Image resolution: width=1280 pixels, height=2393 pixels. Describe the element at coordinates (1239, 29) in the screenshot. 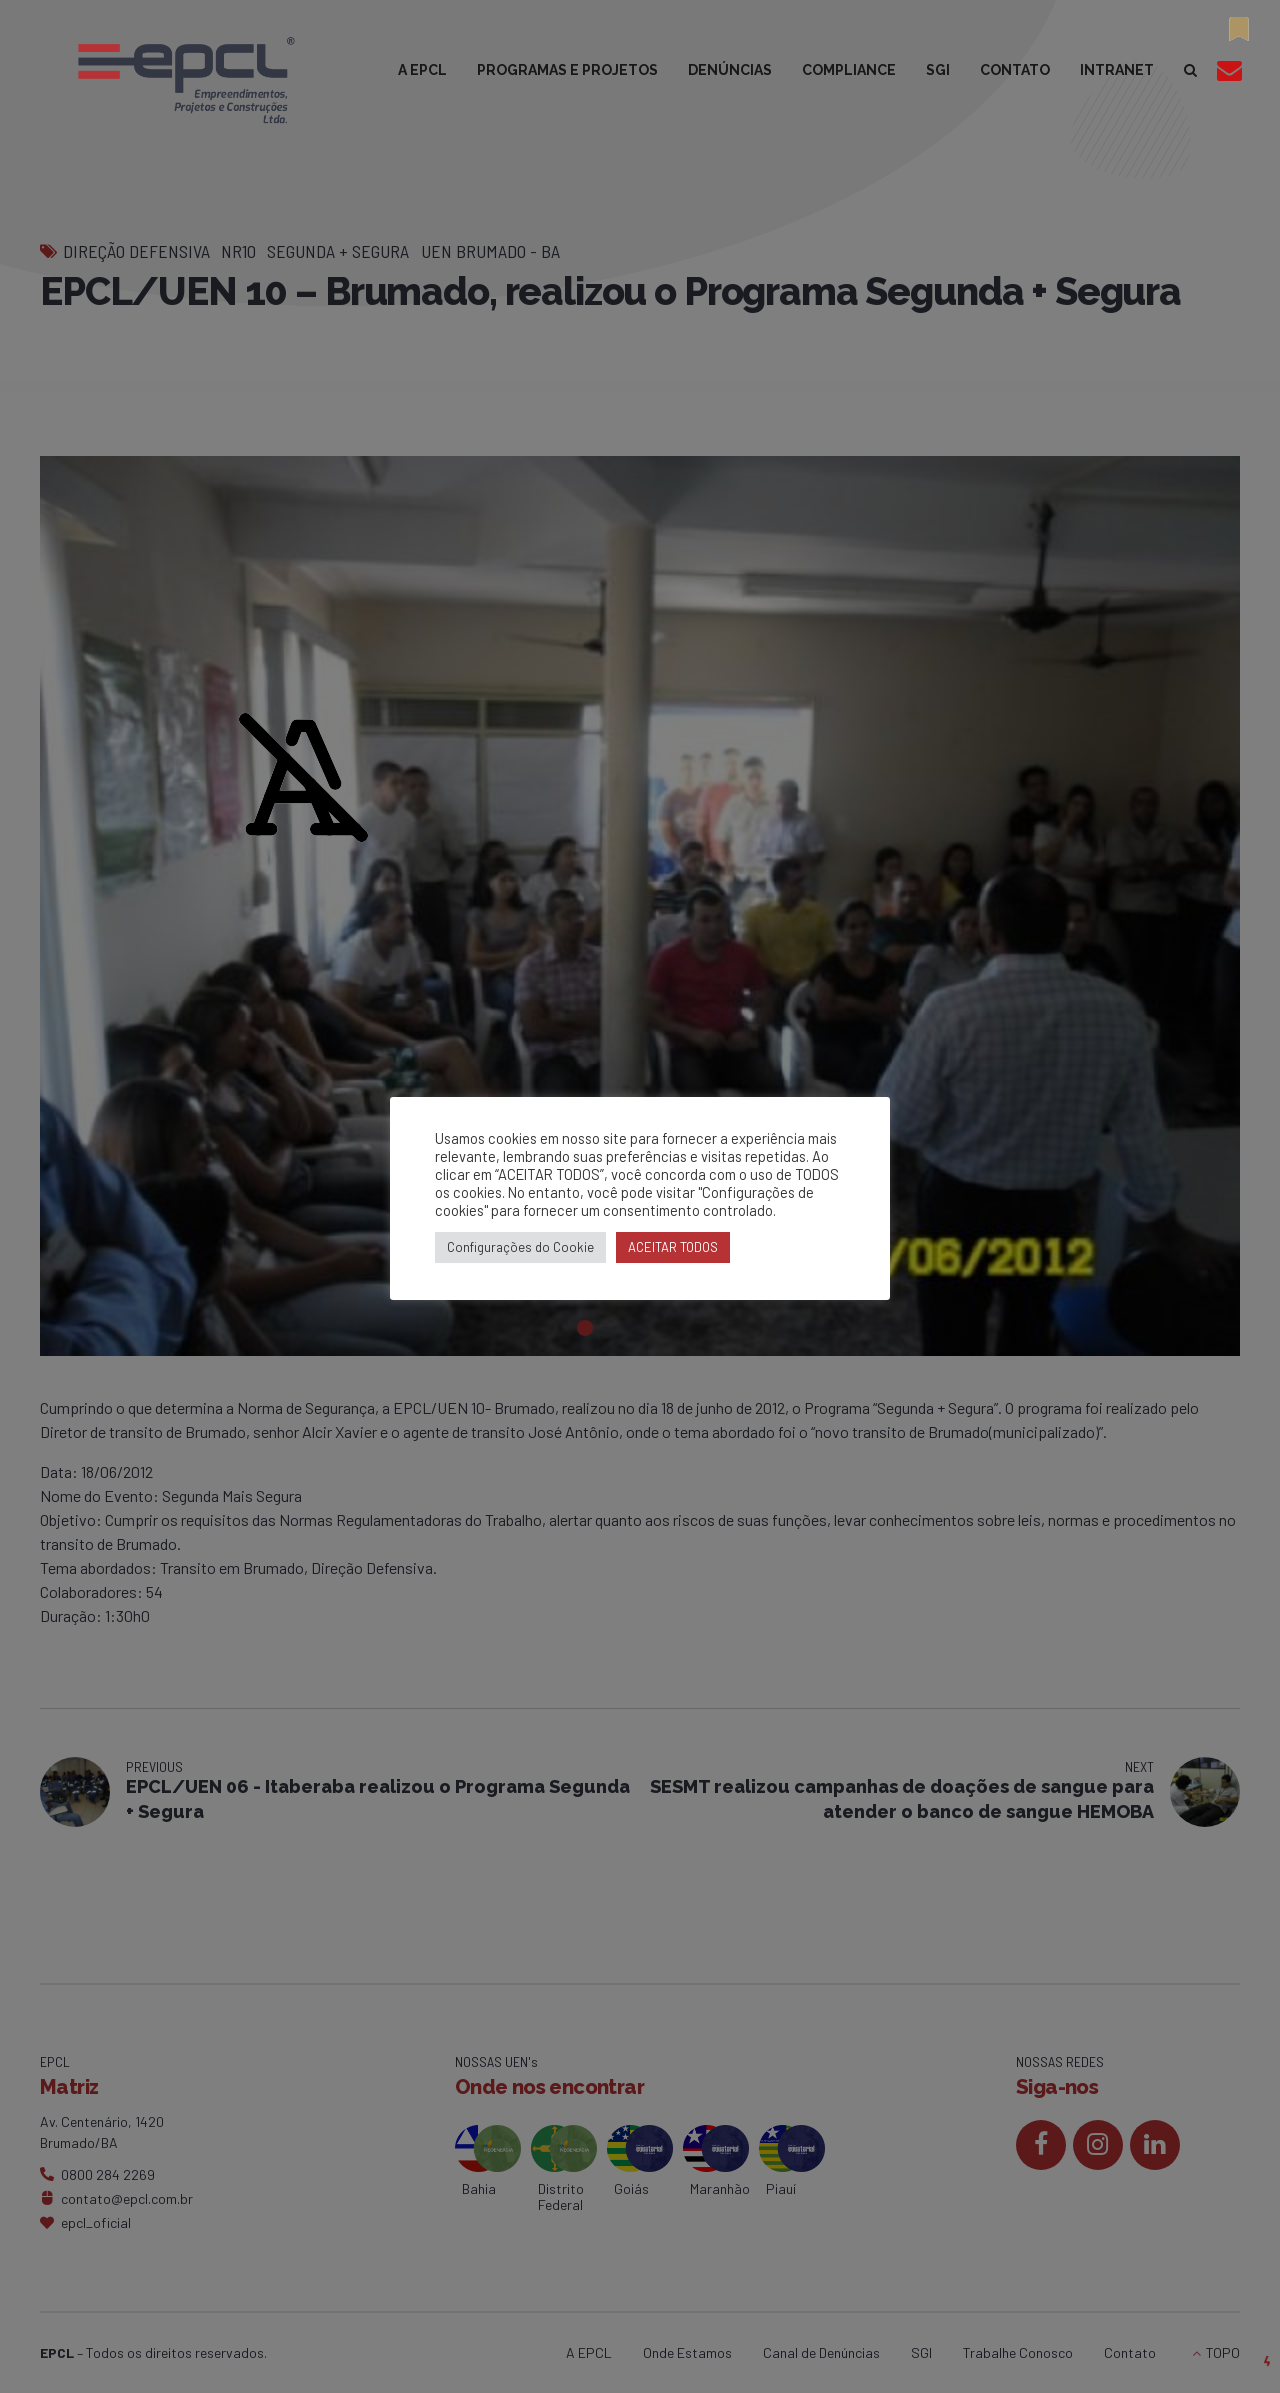

I see `save this item to your bookmarks` at that location.